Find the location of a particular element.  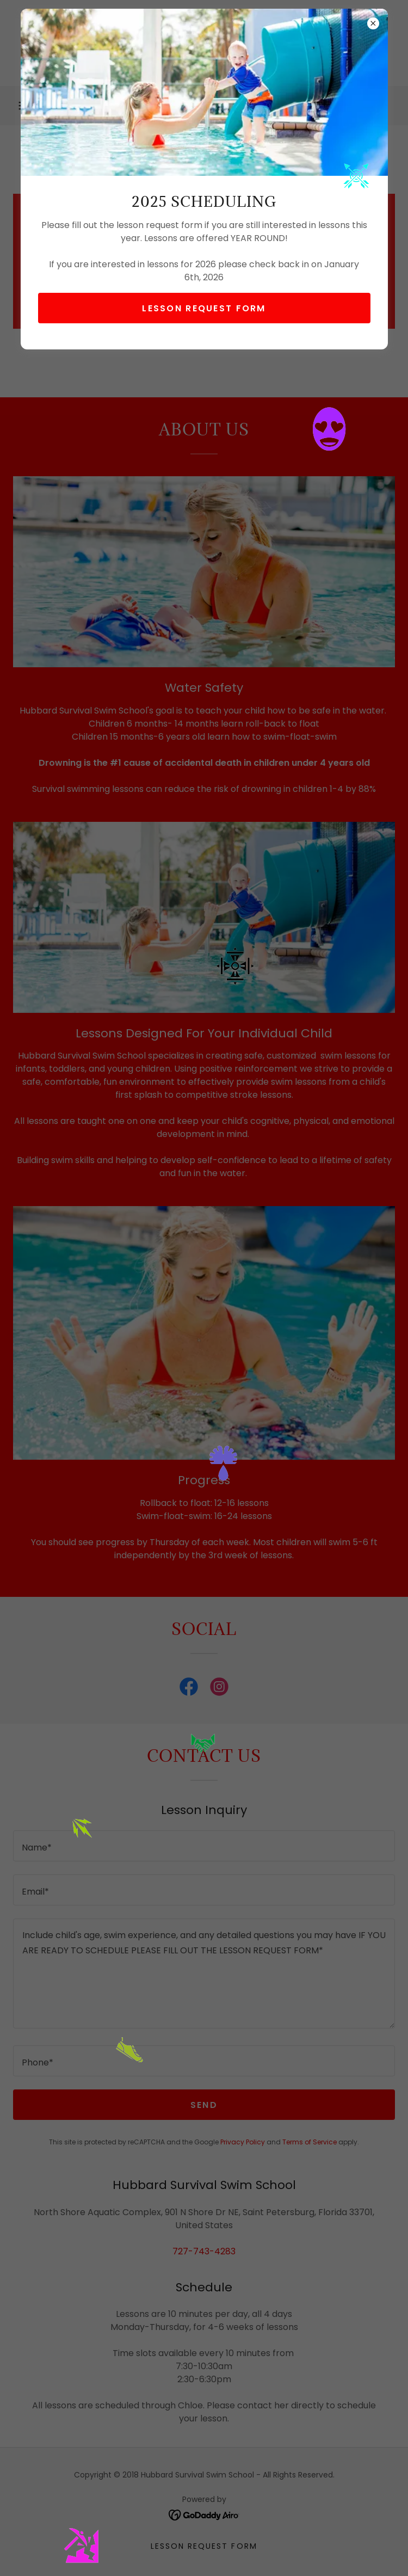

view targeting or precision settings is located at coordinates (356, 176).